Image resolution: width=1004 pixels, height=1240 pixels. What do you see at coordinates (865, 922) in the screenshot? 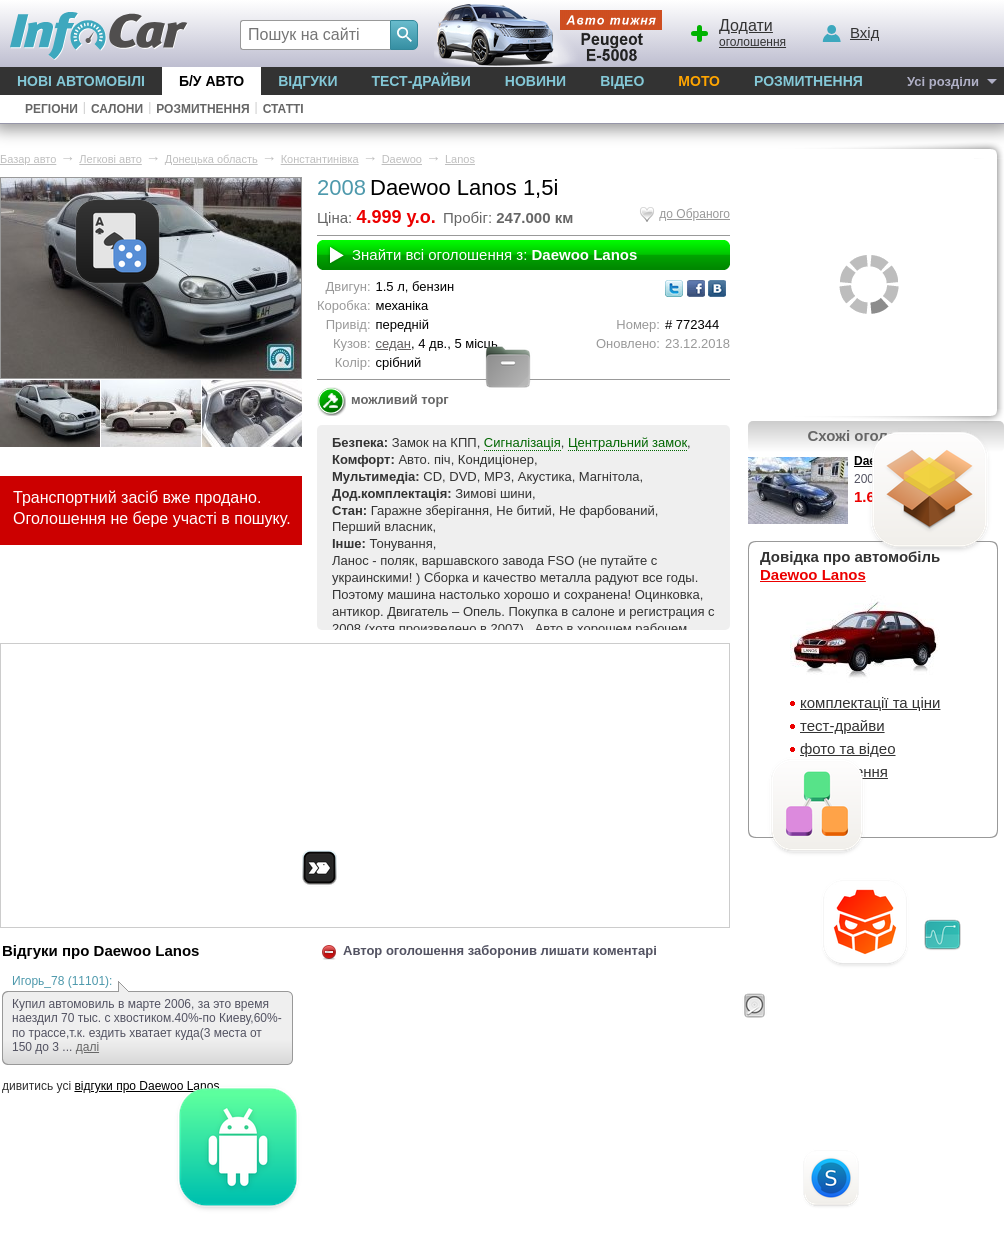
I see `open the Redot game engine application` at bounding box center [865, 922].